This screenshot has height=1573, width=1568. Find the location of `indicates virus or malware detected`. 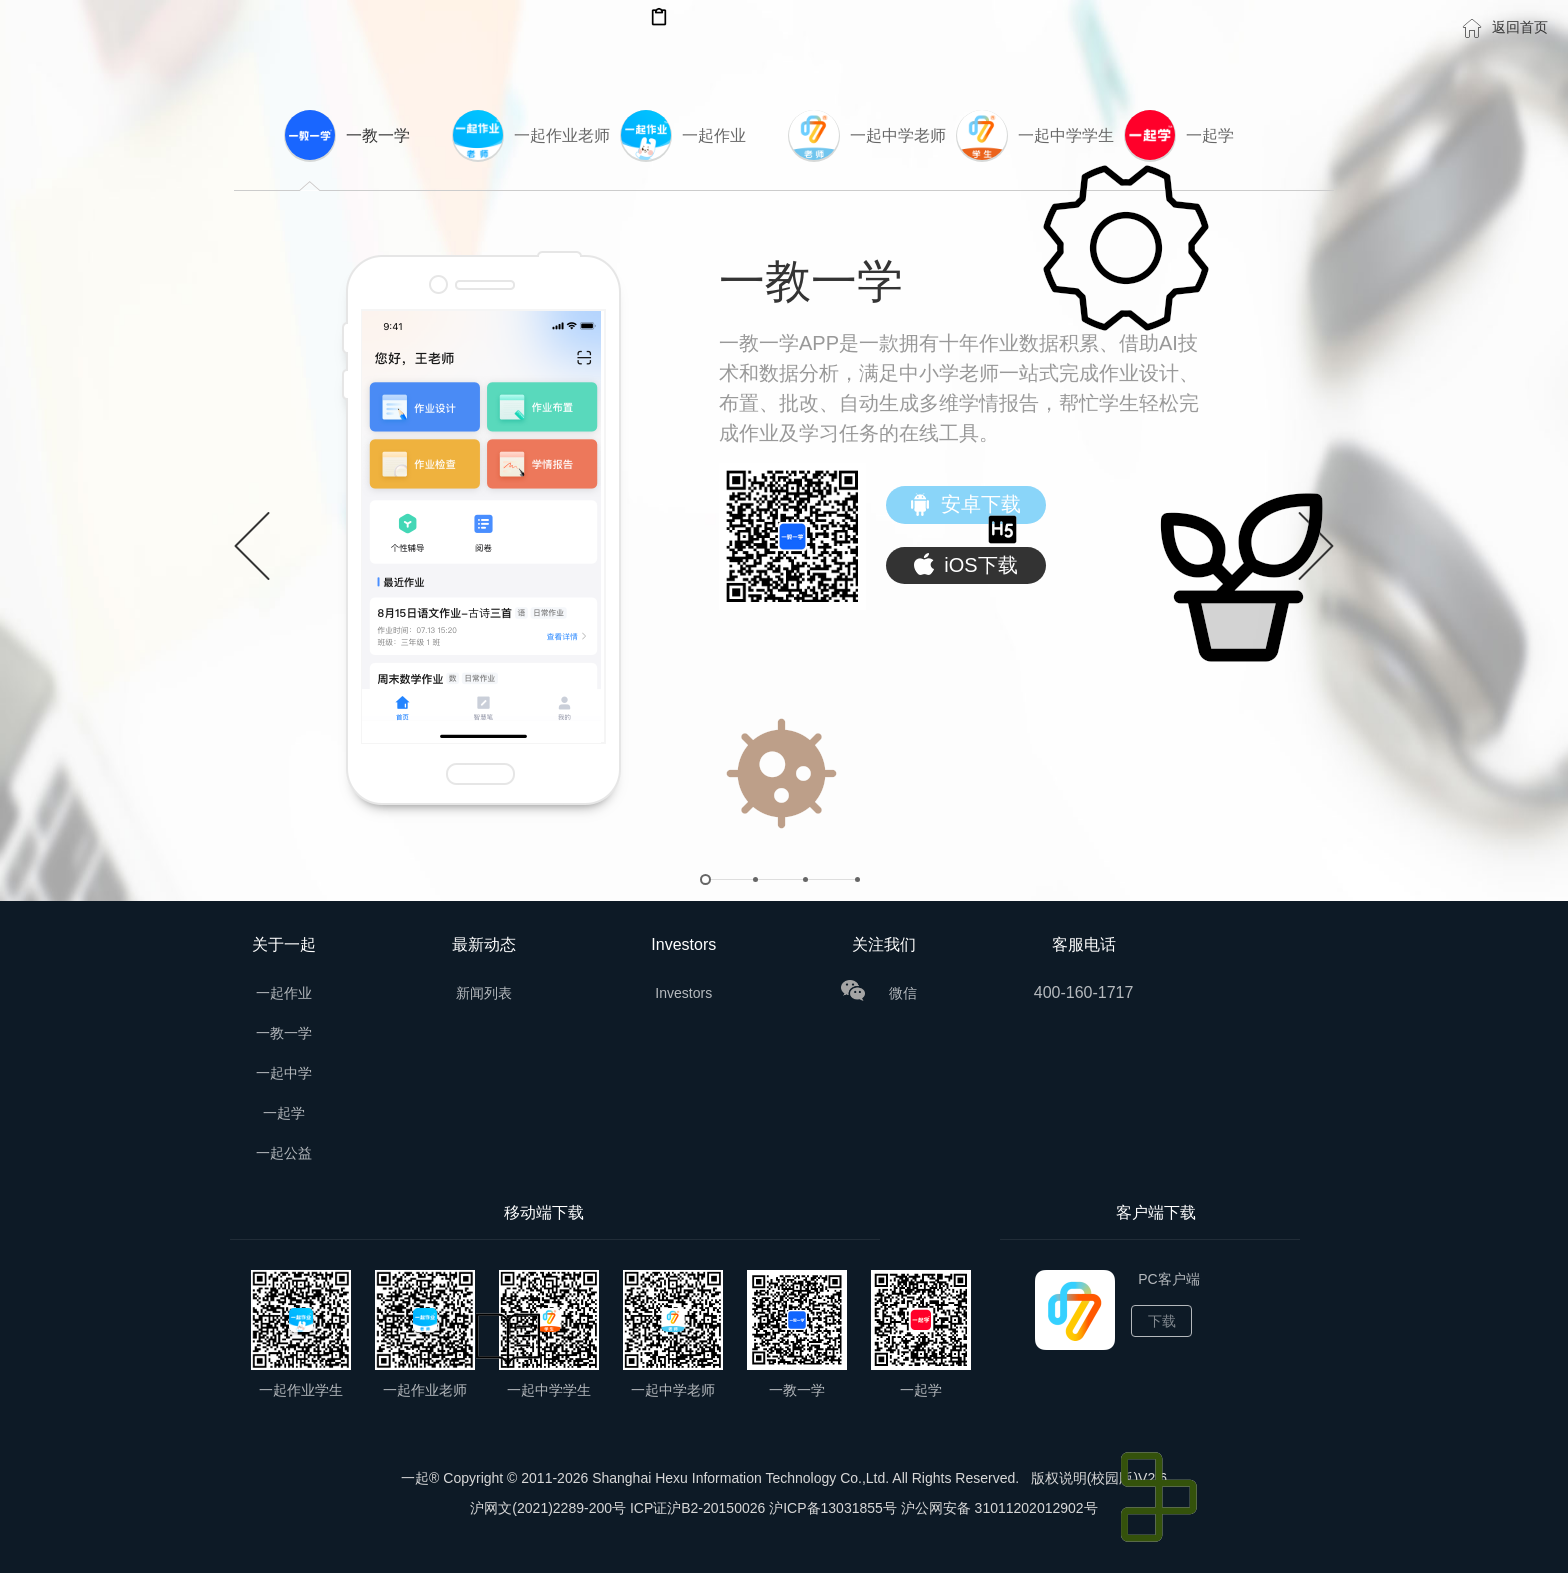

indicates virus or malware detected is located at coordinates (781, 773).